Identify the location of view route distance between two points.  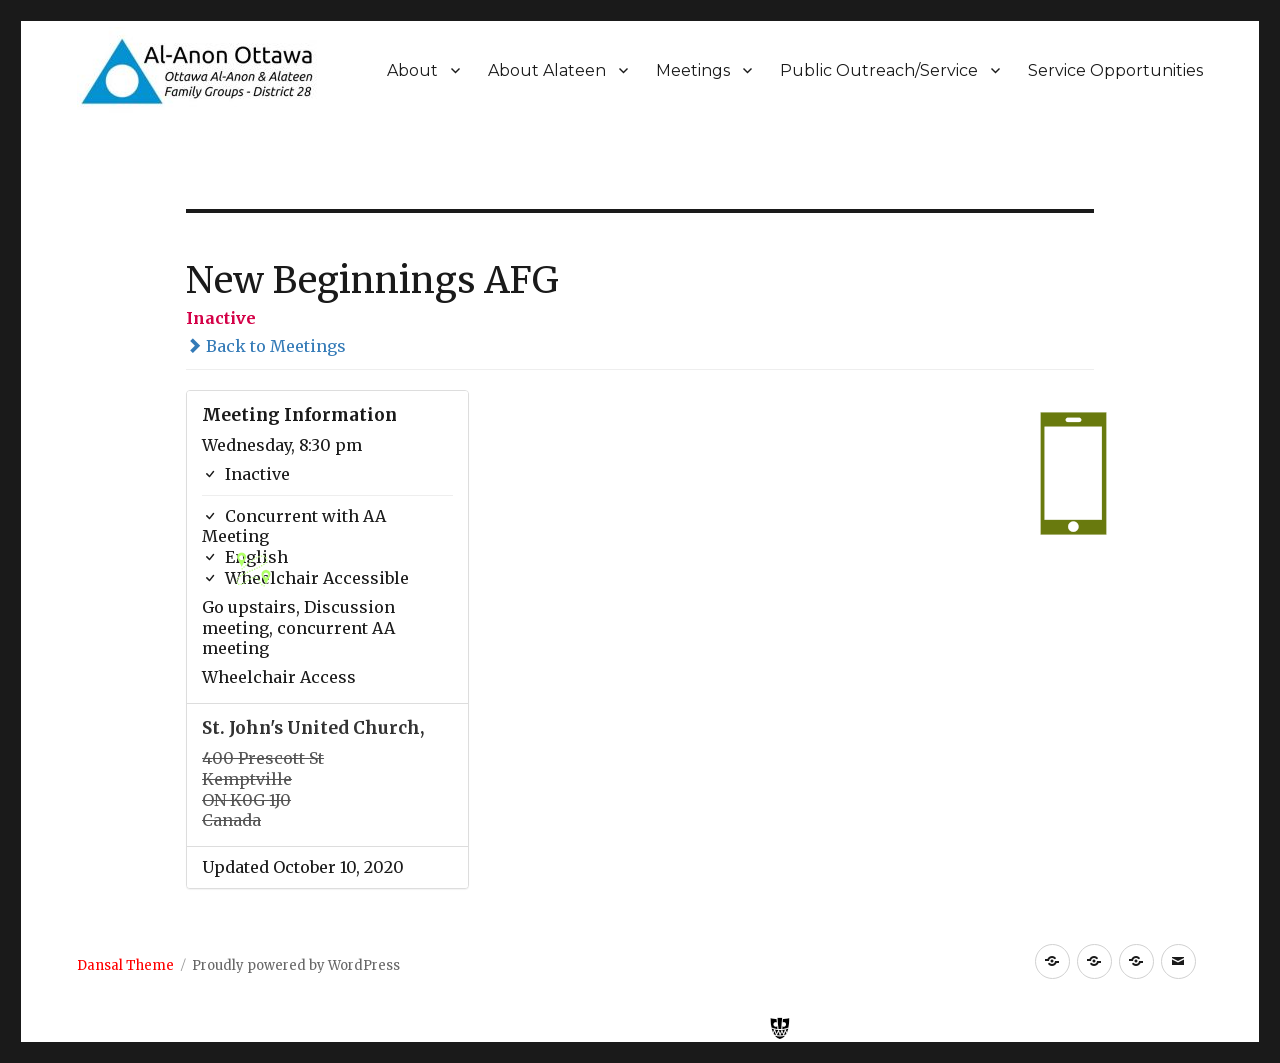
(253, 569).